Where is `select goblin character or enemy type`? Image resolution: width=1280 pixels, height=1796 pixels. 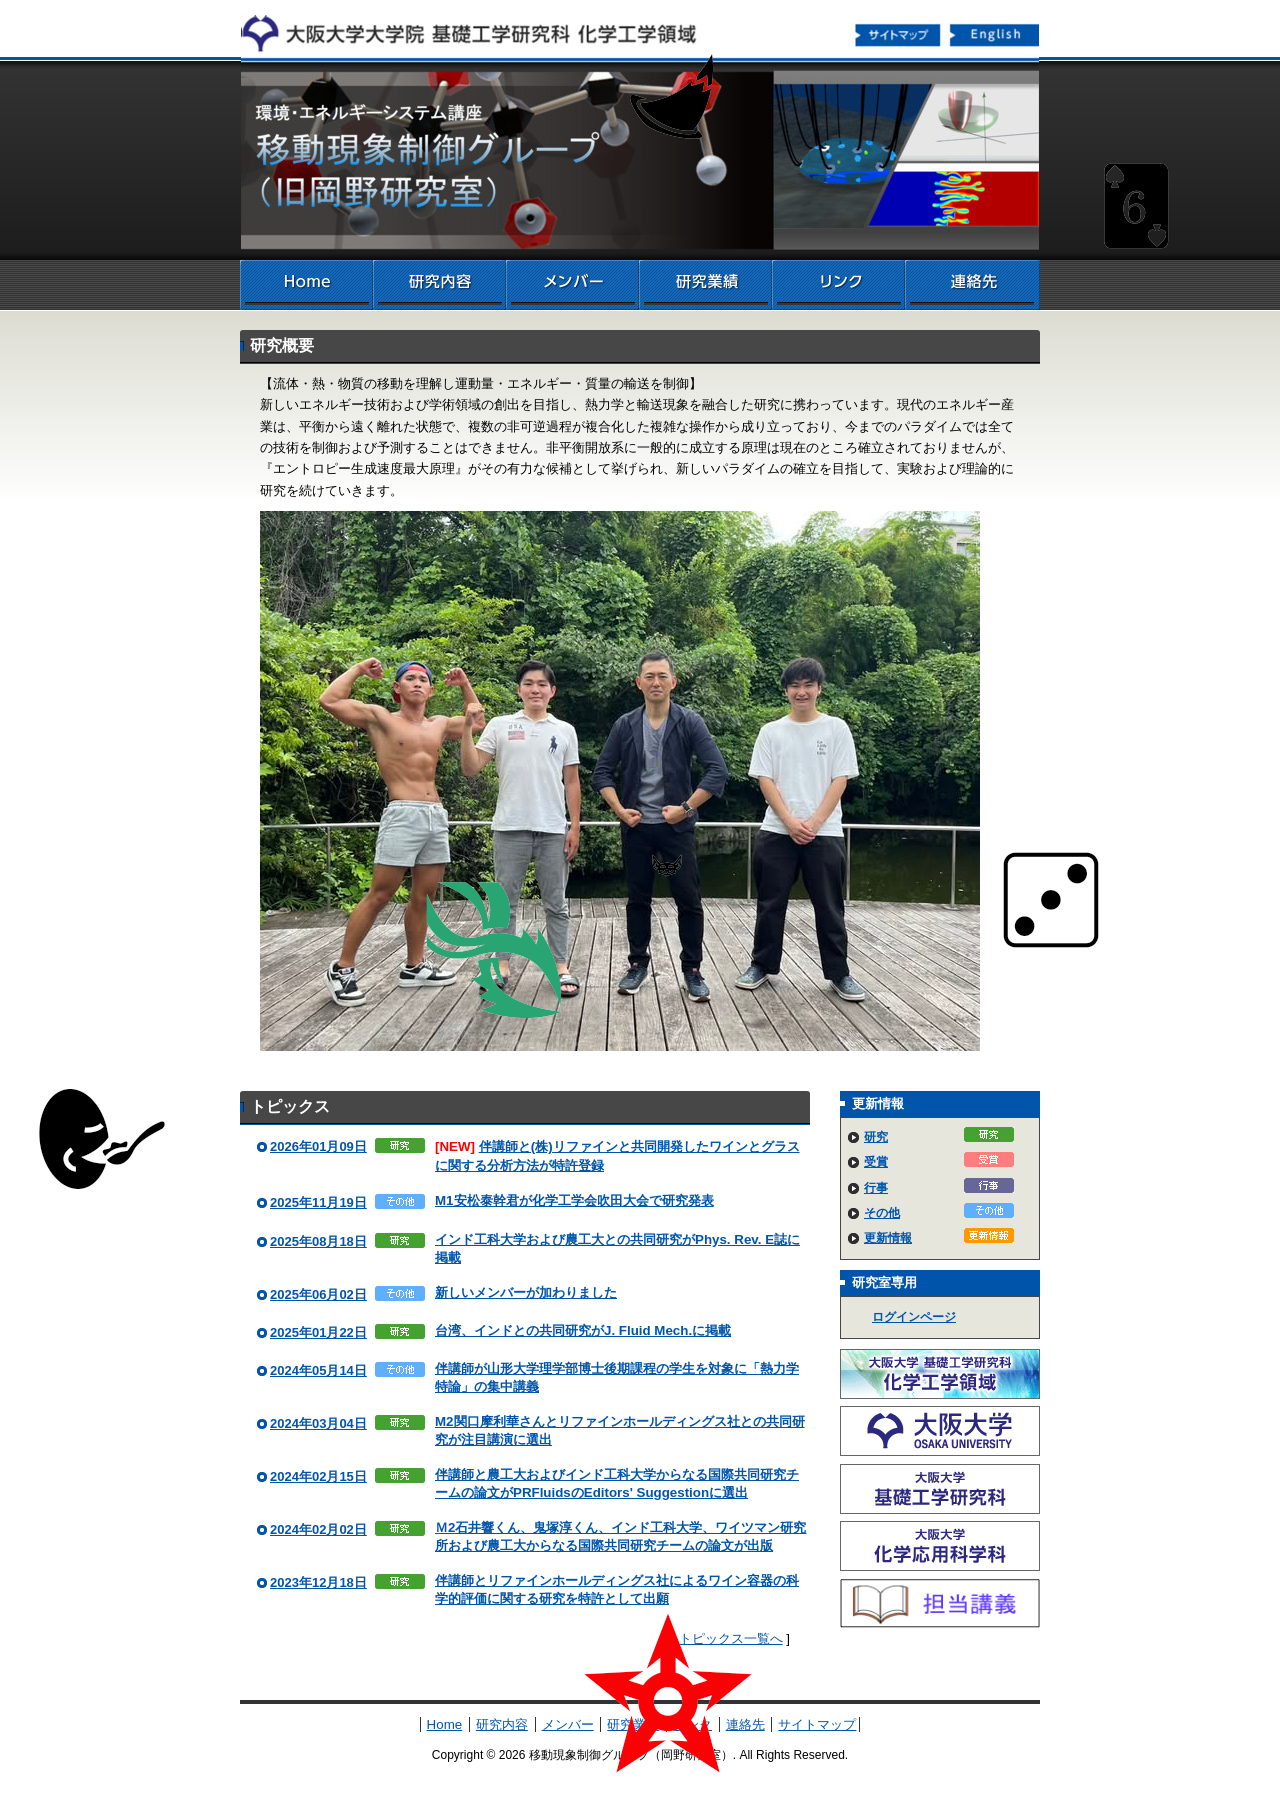 select goblin character or enemy type is located at coordinates (667, 866).